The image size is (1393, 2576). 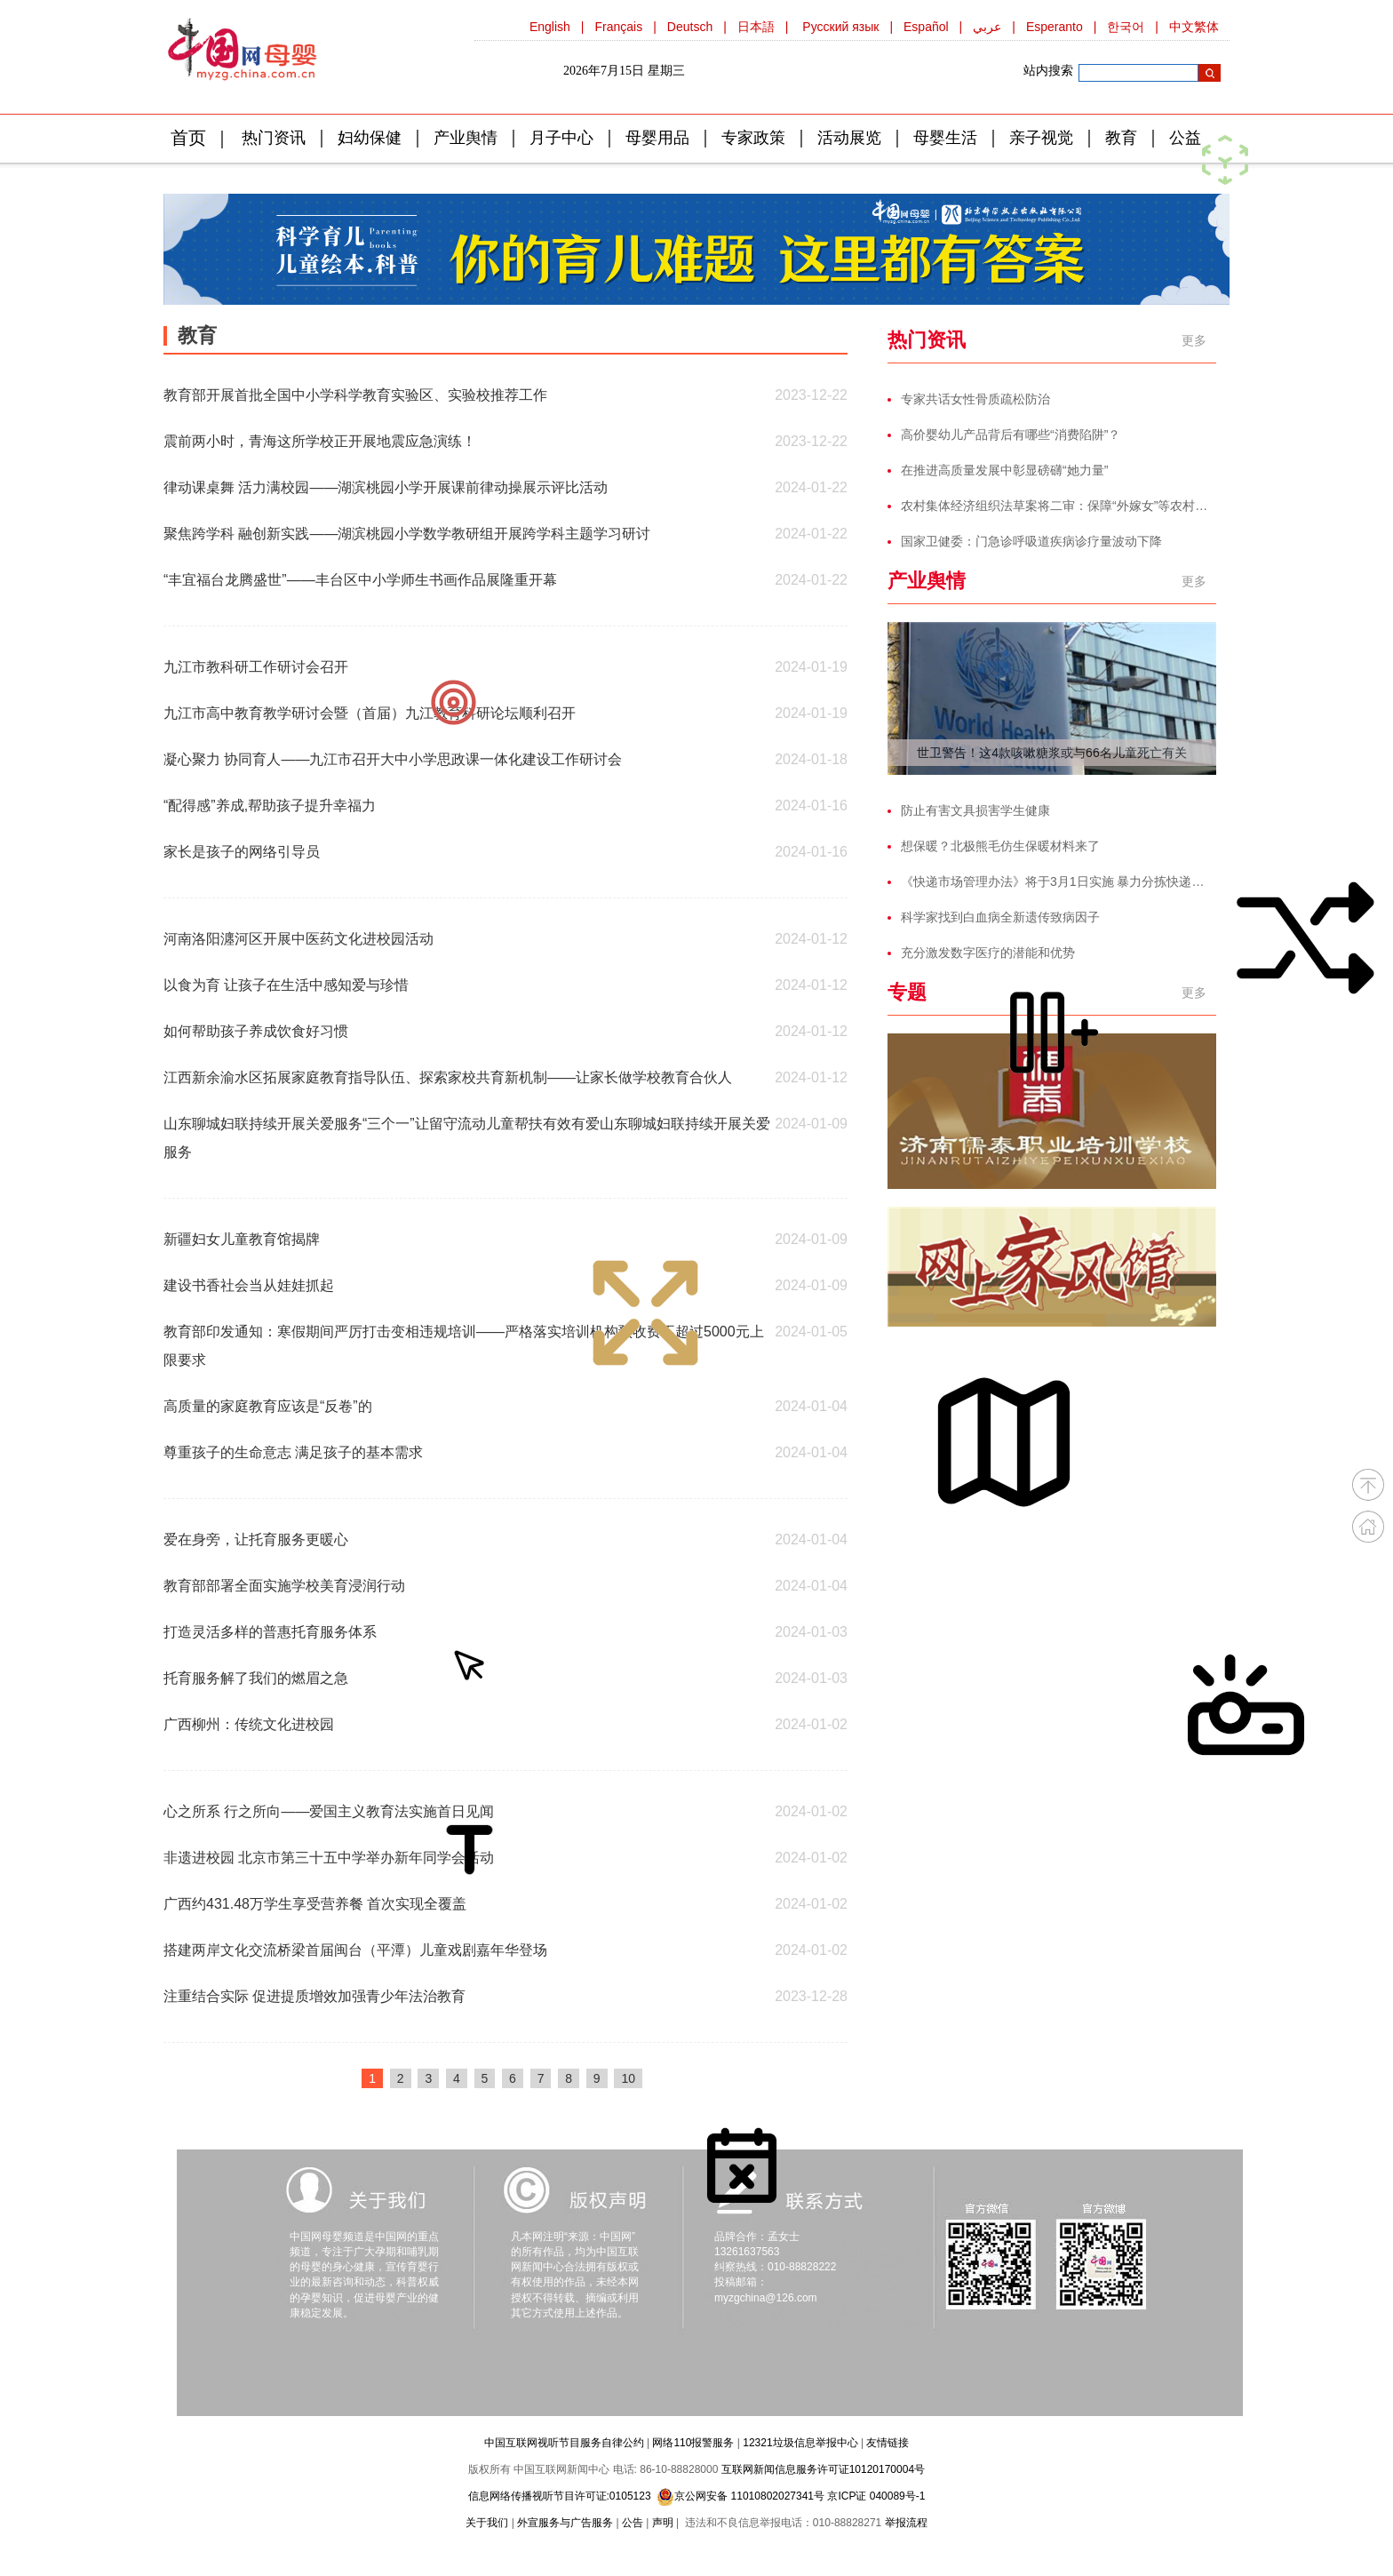 What do you see at coordinates (1246, 1707) in the screenshot?
I see `connect to a projector or external display` at bounding box center [1246, 1707].